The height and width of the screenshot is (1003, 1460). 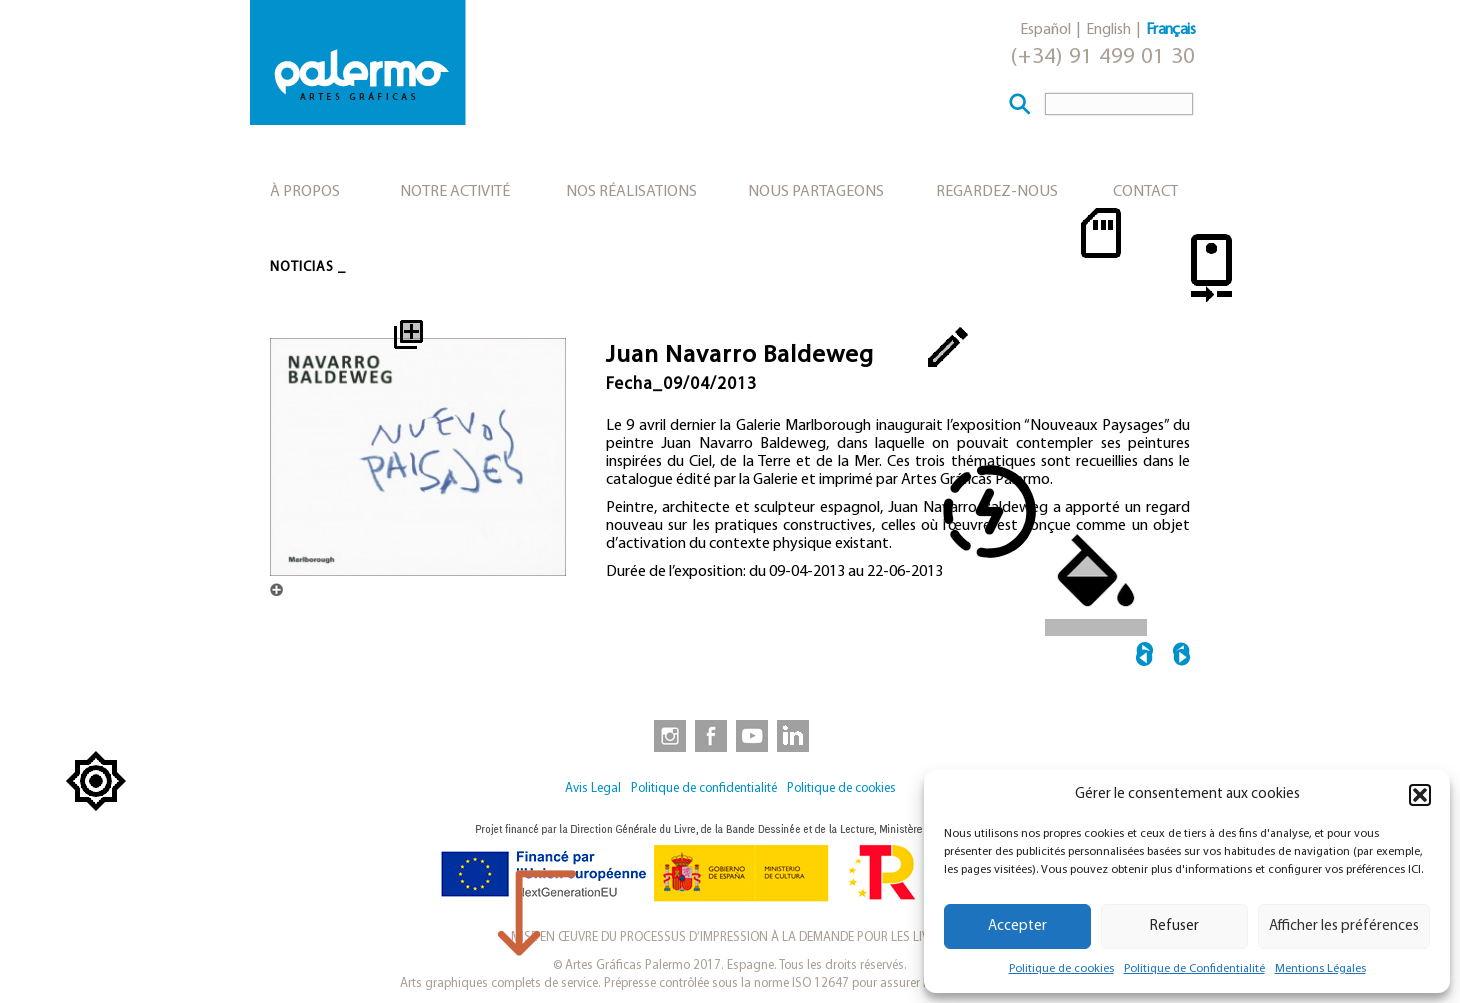 What do you see at coordinates (1101, 233) in the screenshot?
I see `access sd card storage settings` at bounding box center [1101, 233].